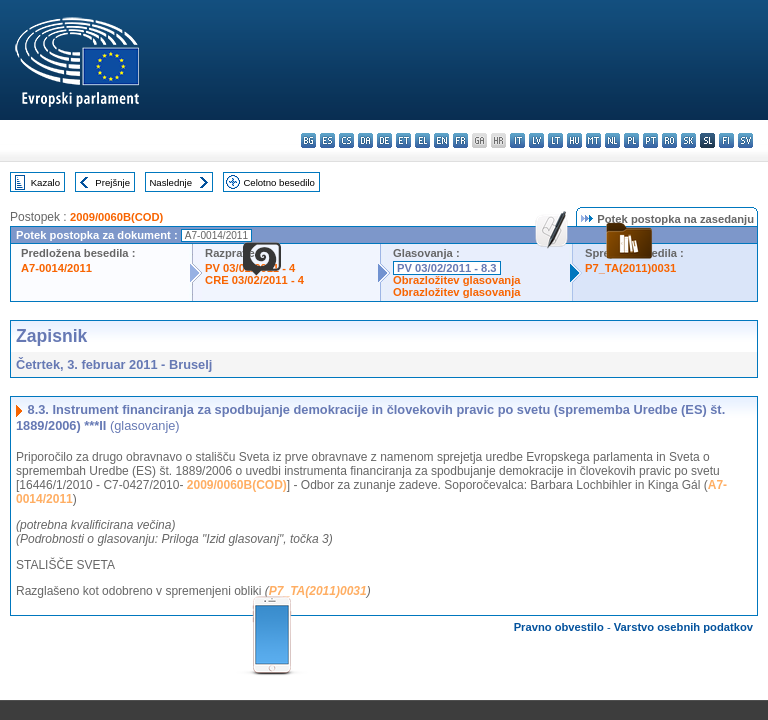 The image size is (768, 720). What do you see at coordinates (262, 259) in the screenshot?
I see `open fractal messaging app` at bounding box center [262, 259].